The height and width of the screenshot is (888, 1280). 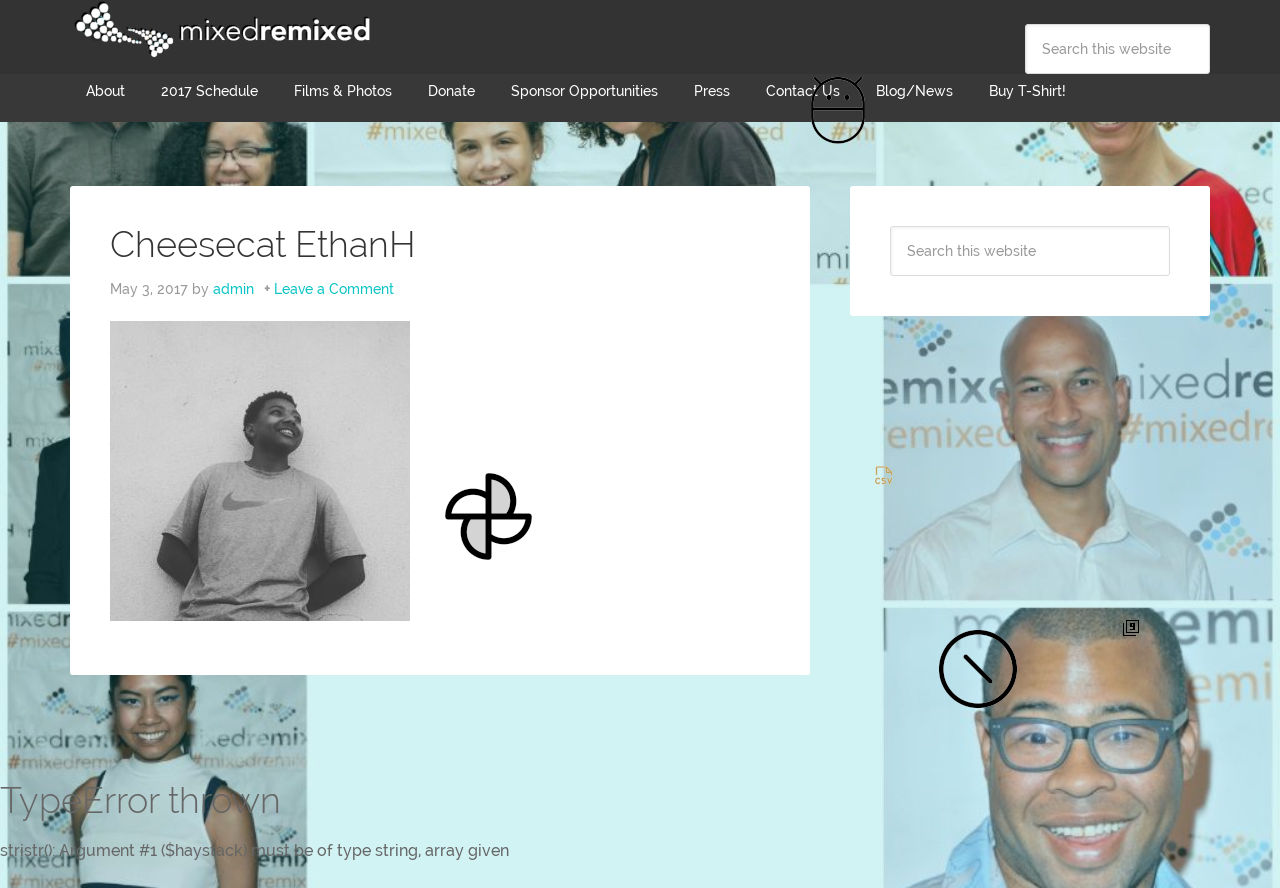 I want to click on android device or system settings, so click(x=838, y=109).